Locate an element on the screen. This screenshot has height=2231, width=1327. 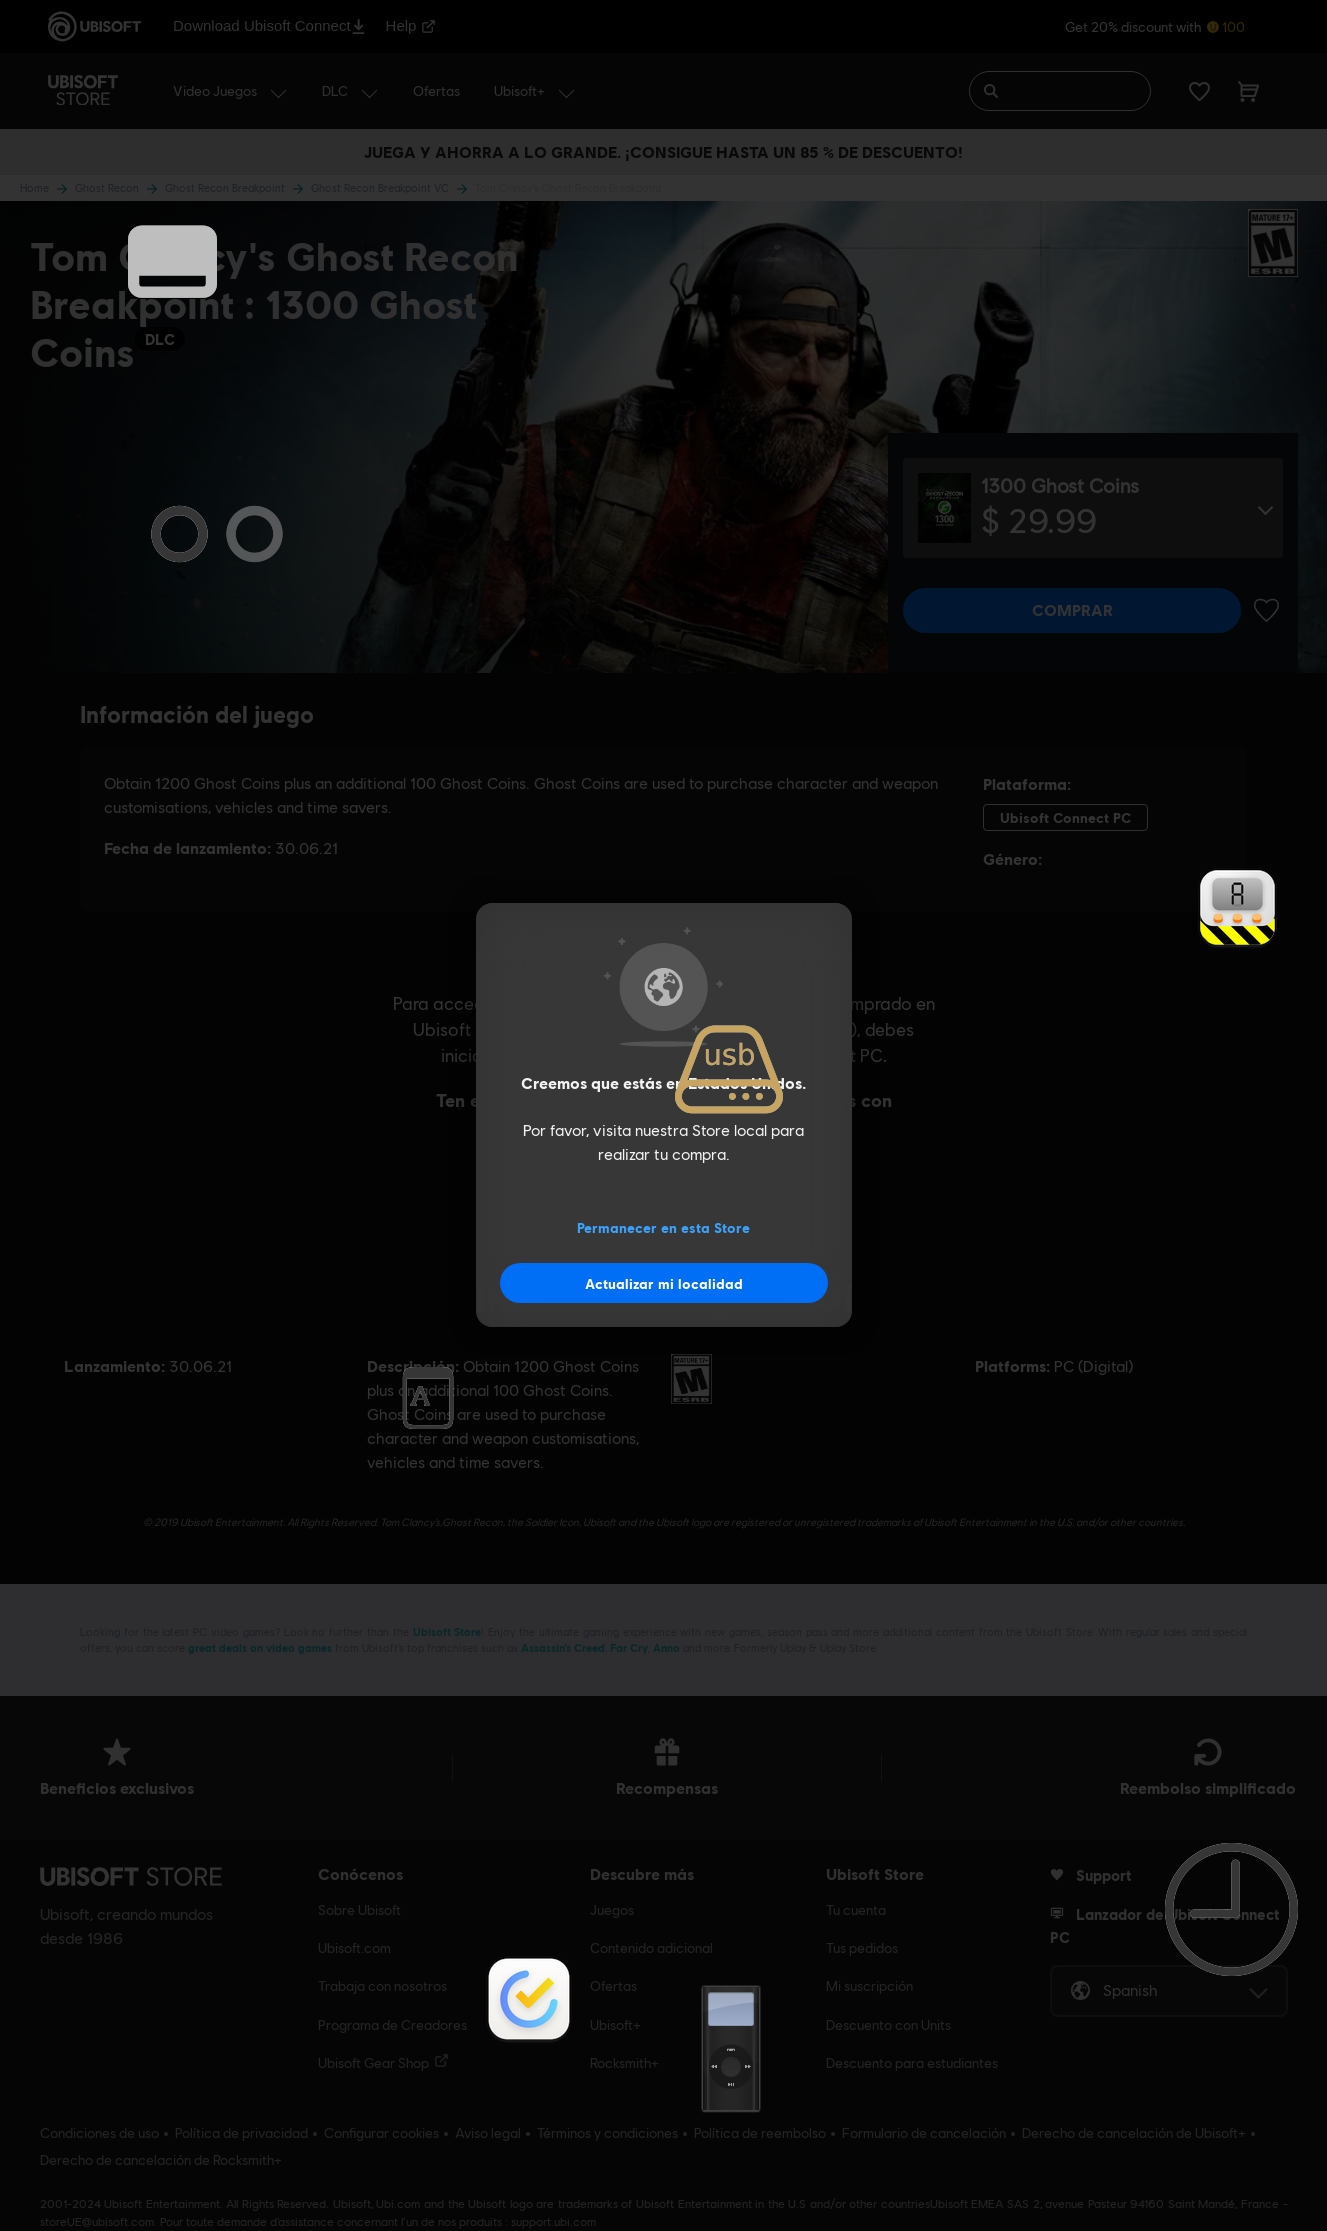
manage online accounts and connected services is located at coordinates (897, 1334).